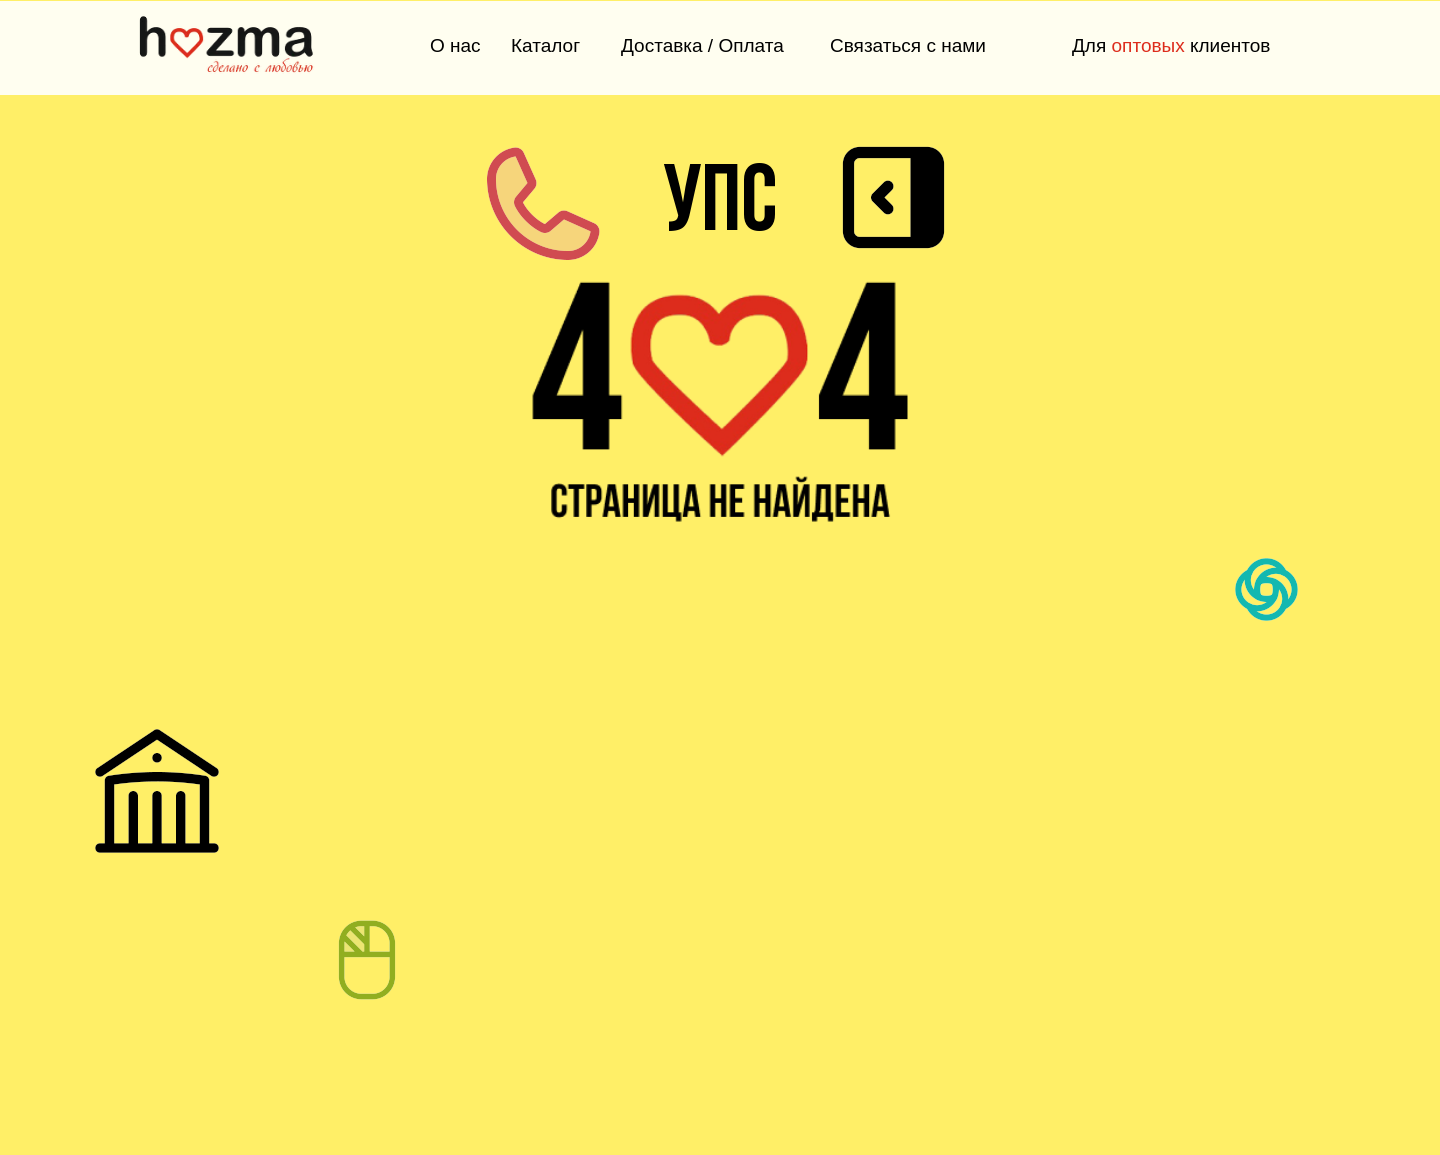 This screenshot has height=1155, width=1440. What do you see at coordinates (1266, 589) in the screenshot?
I see `open loom video recording app` at bounding box center [1266, 589].